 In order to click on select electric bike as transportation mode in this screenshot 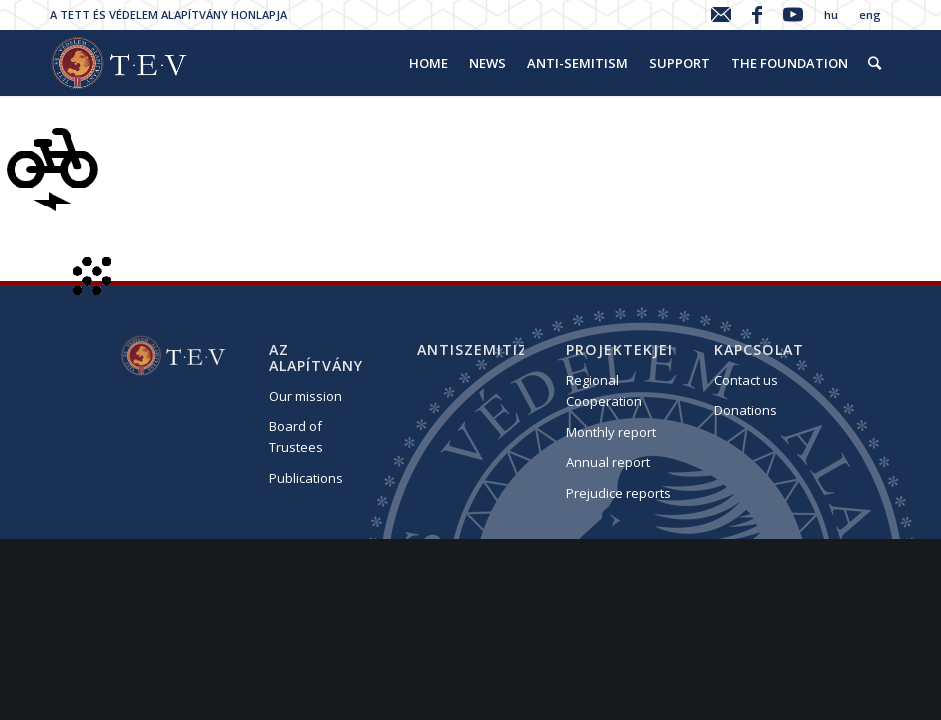, I will do `click(52, 169)`.